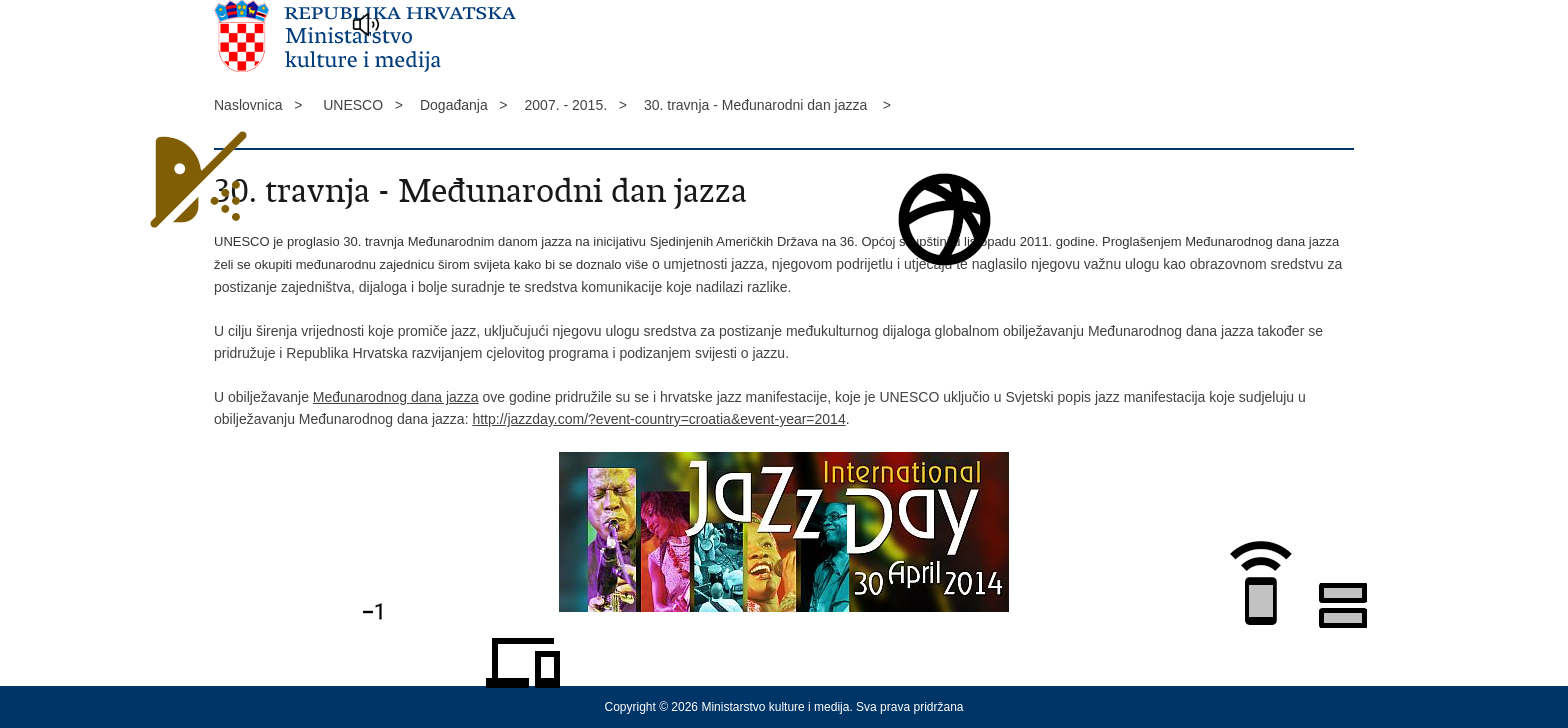 The height and width of the screenshot is (728, 1568). I want to click on volume is set to high, so click(365, 24).